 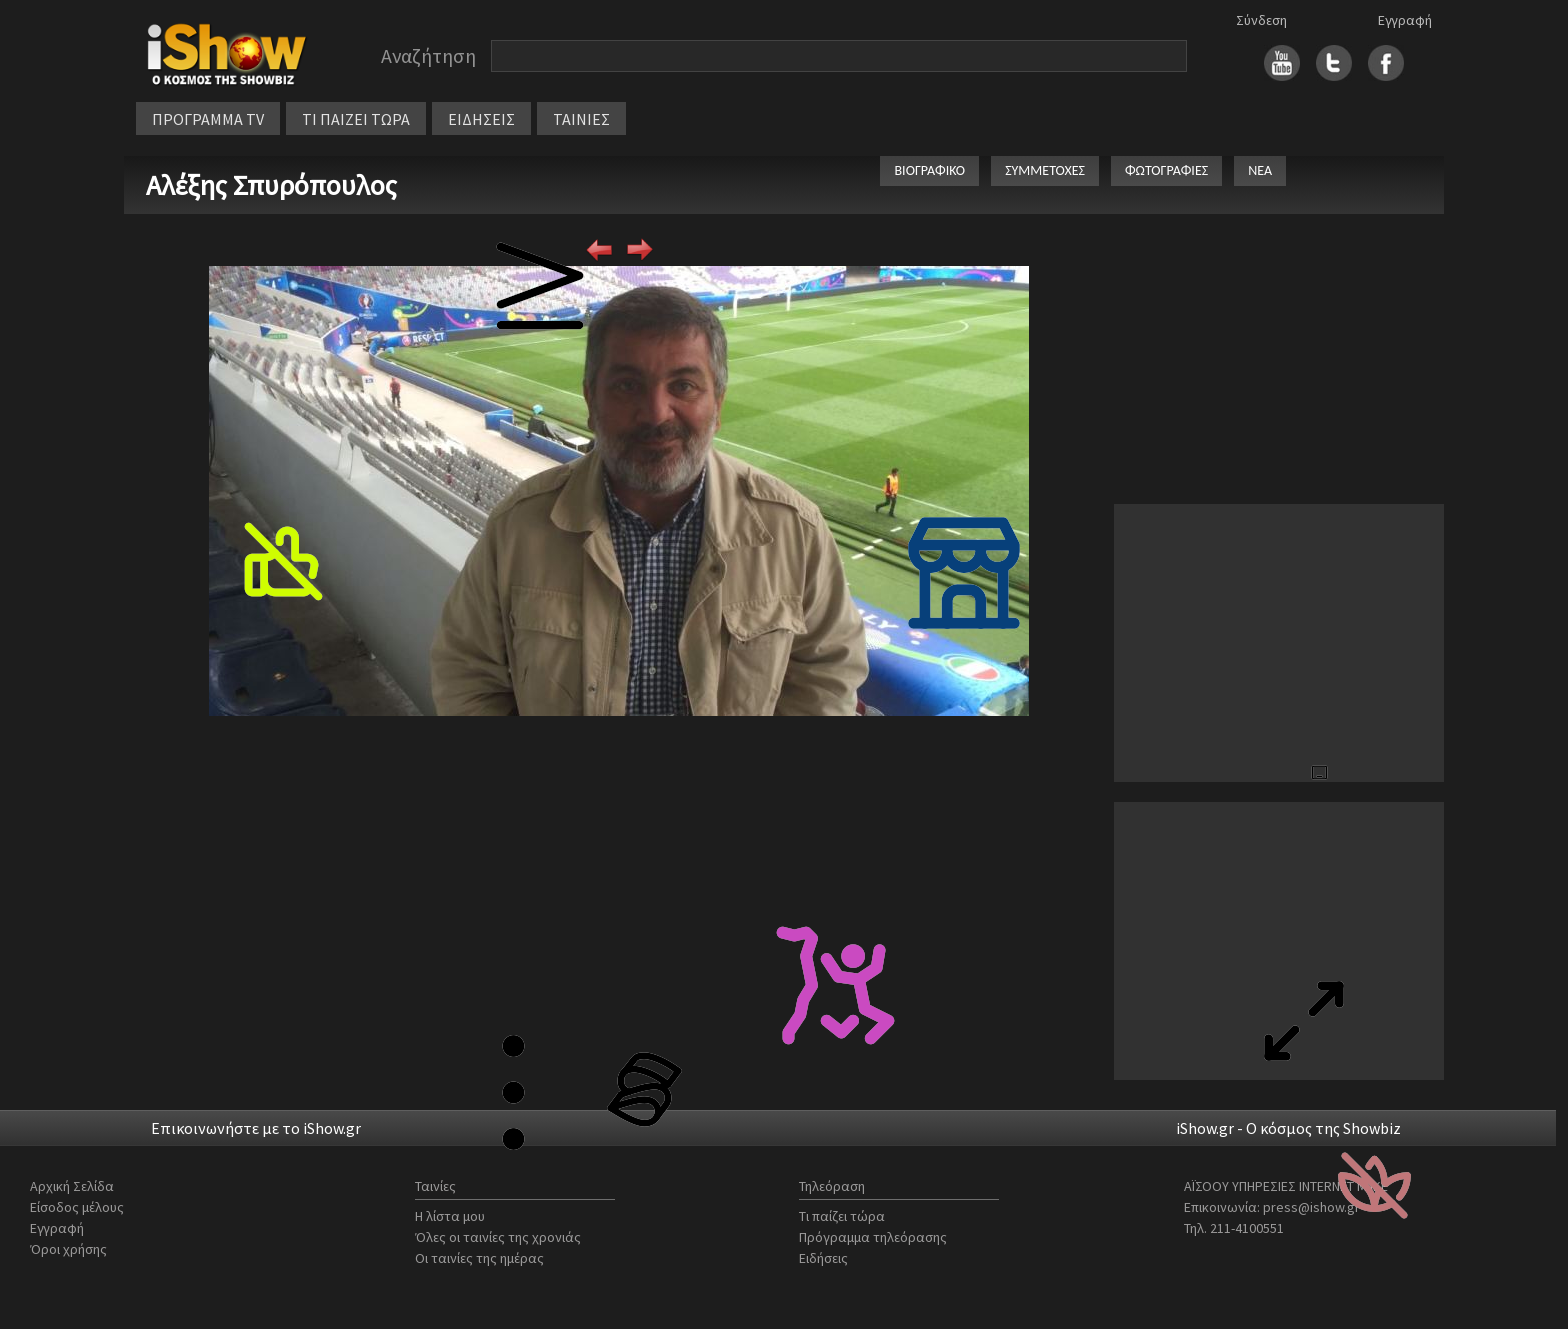 What do you see at coordinates (1374, 1185) in the screenshot?
I see `disable plant or garden mode` at bounding box center [1374, 1185].